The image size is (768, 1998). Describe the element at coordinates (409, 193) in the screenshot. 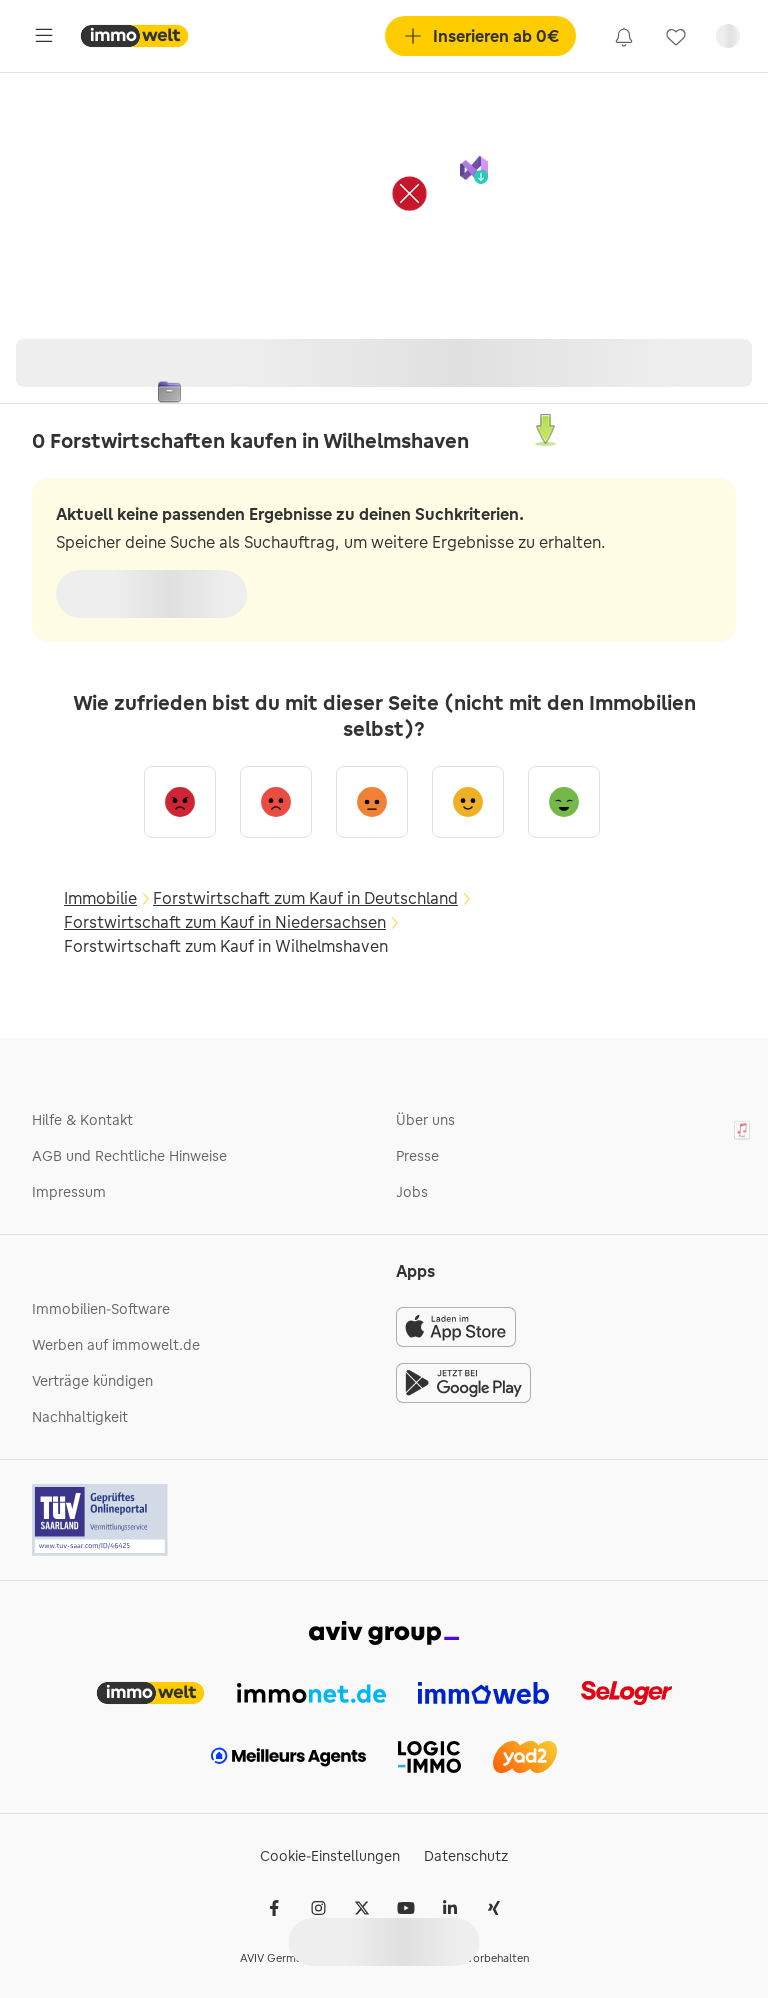

I see `indicates a file cannot be synced to Dropbox` at that location.